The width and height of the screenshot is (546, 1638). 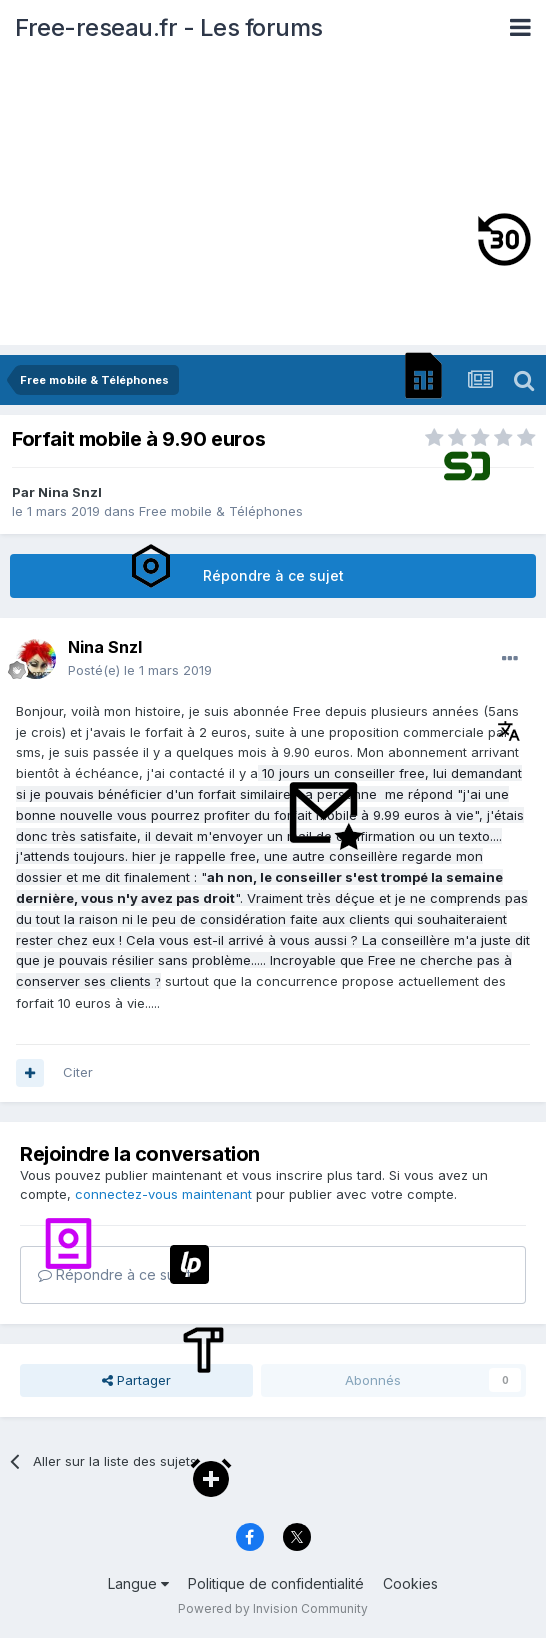 What do you see at coordinates (189, 1264) in the screenshot?
I see `link to Liberapay donation page` at bounding box center [189, 1264].